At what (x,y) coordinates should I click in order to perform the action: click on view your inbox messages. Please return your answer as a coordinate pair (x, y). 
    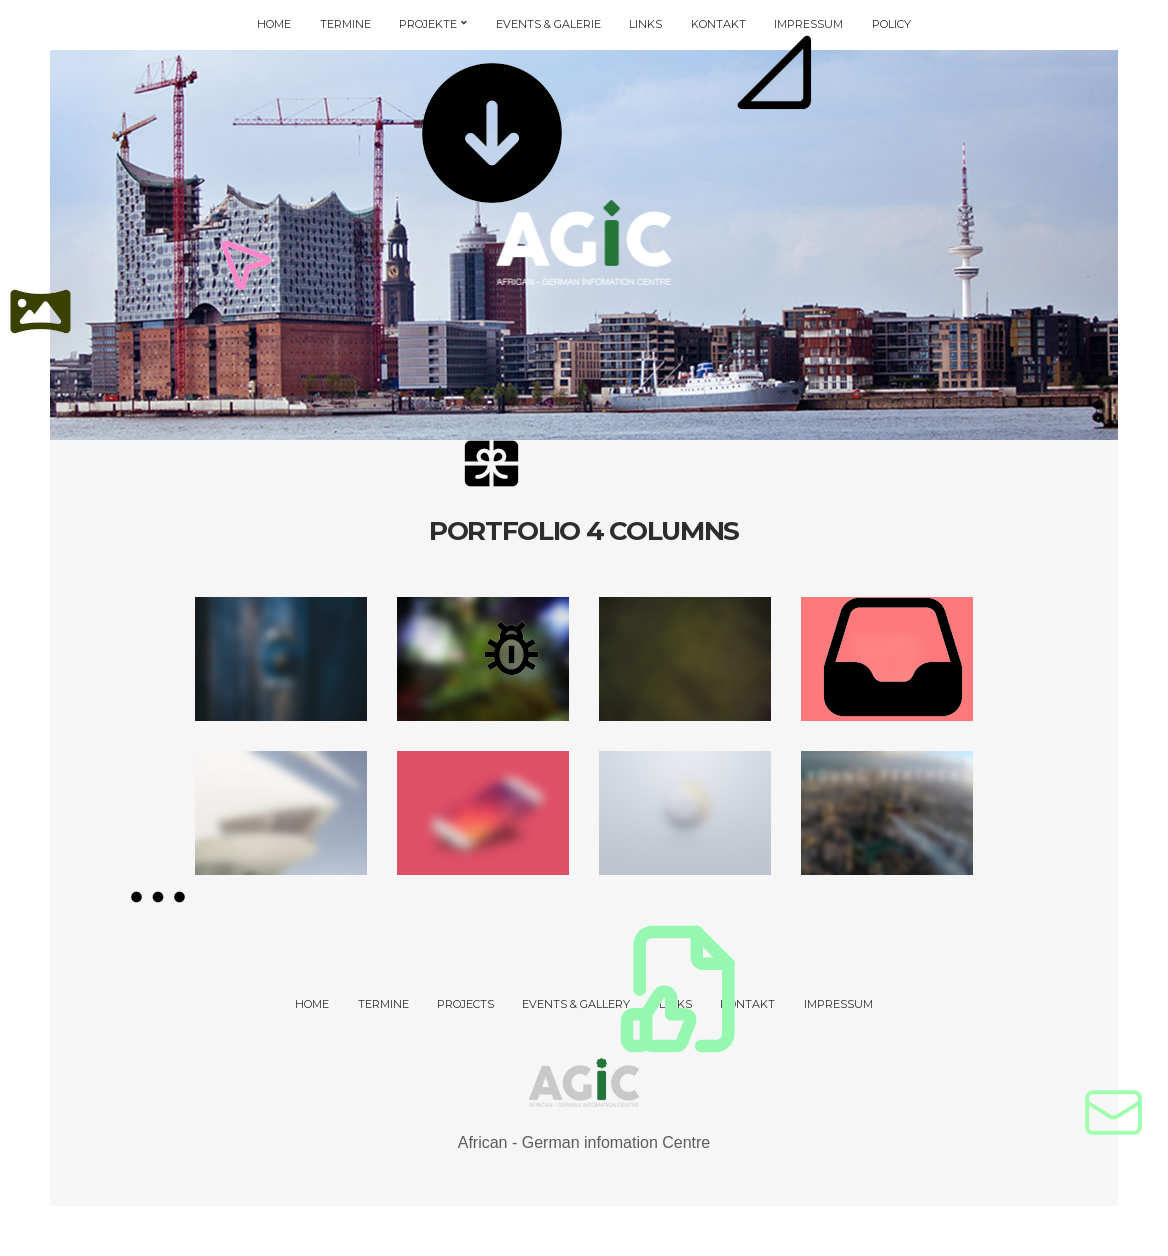
    Looking at the image, I should click on (893, 657).